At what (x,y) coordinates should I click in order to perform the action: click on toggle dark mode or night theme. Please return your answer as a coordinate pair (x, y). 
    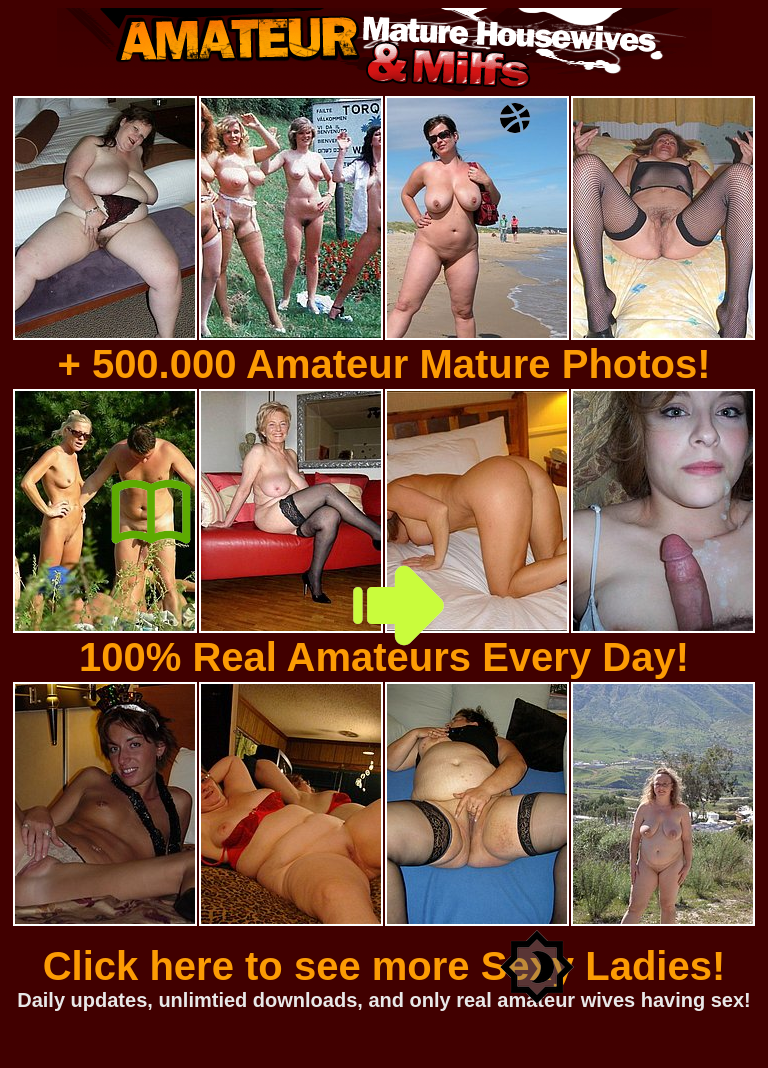
    Looking at the image, I should click on (537, 967).